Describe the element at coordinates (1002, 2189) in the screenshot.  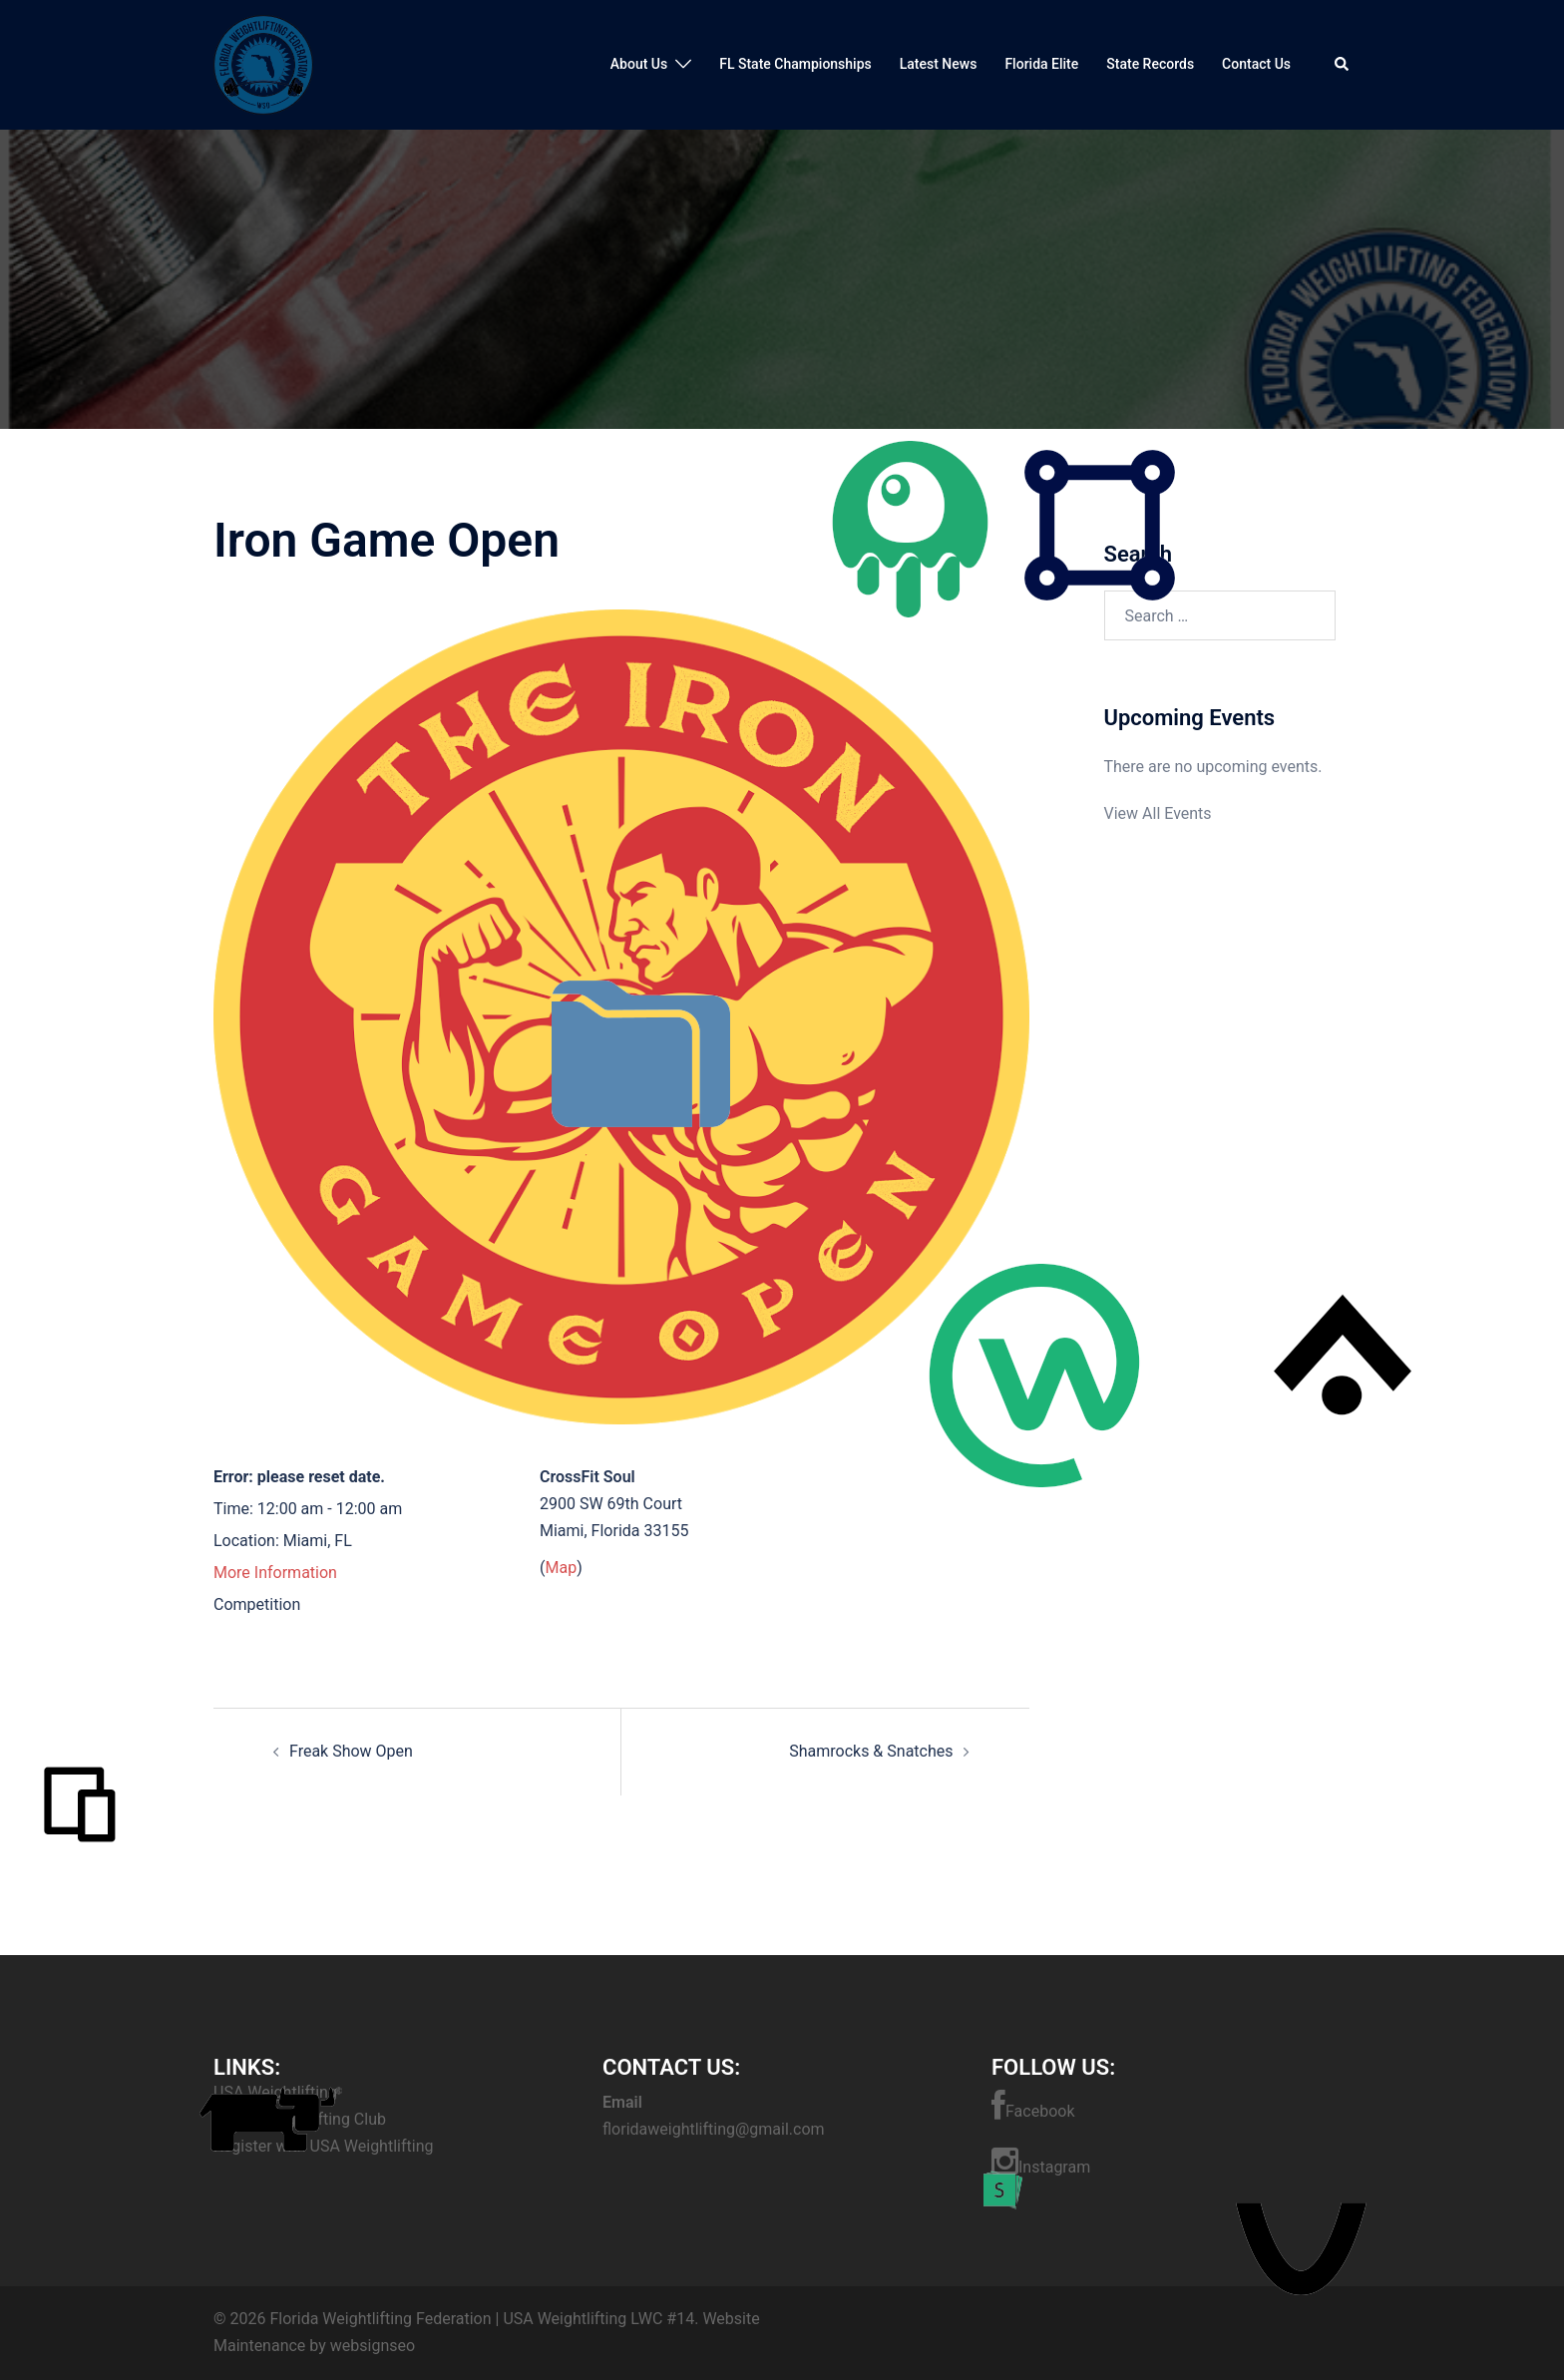
I see `open slides presentation app` at that location.